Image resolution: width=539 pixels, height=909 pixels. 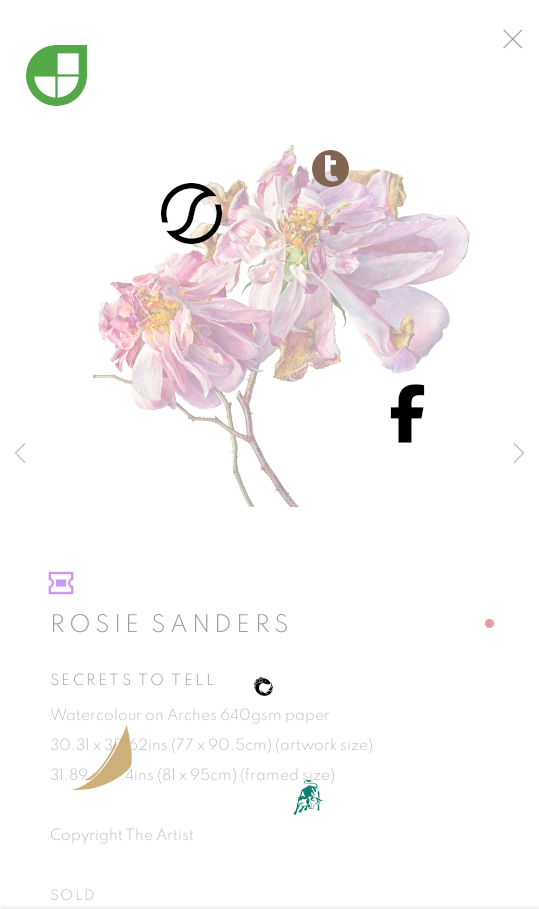 I want to click on teradata brand logo, so click(x=330, y=168).